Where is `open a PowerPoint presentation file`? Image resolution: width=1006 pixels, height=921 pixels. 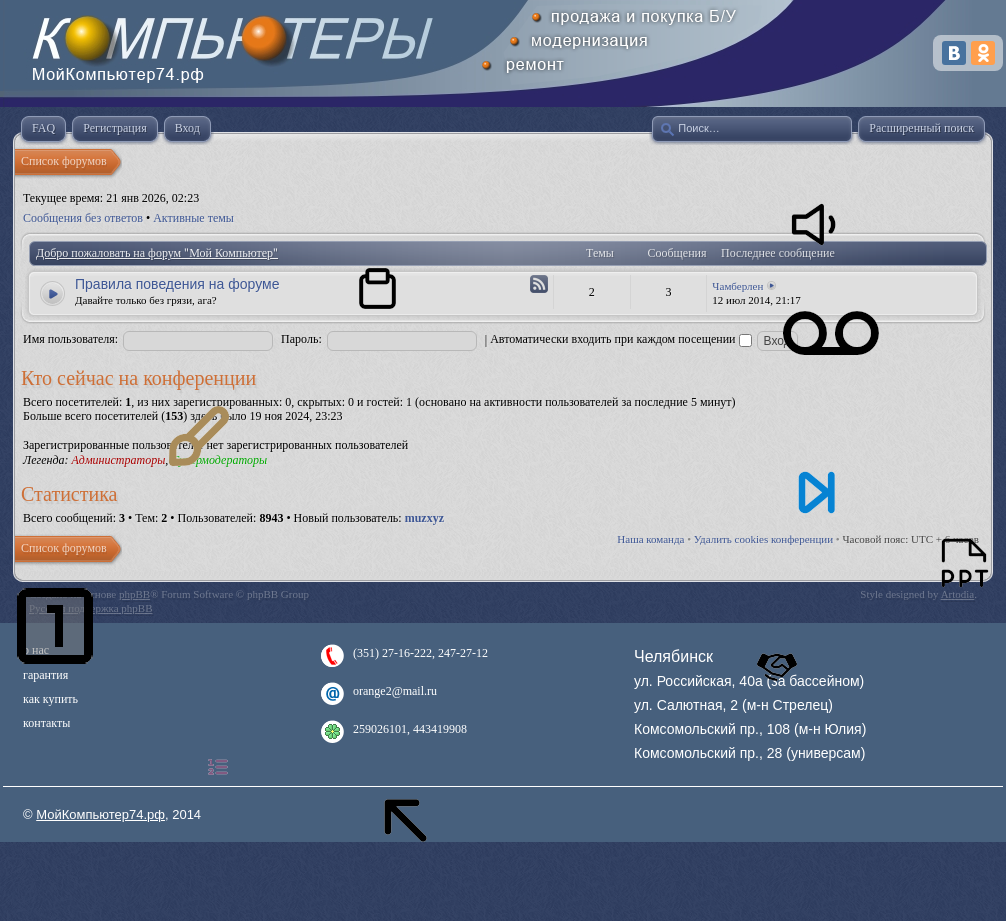
open a PowerPoint presentation file is located at coordinates (964, 565).